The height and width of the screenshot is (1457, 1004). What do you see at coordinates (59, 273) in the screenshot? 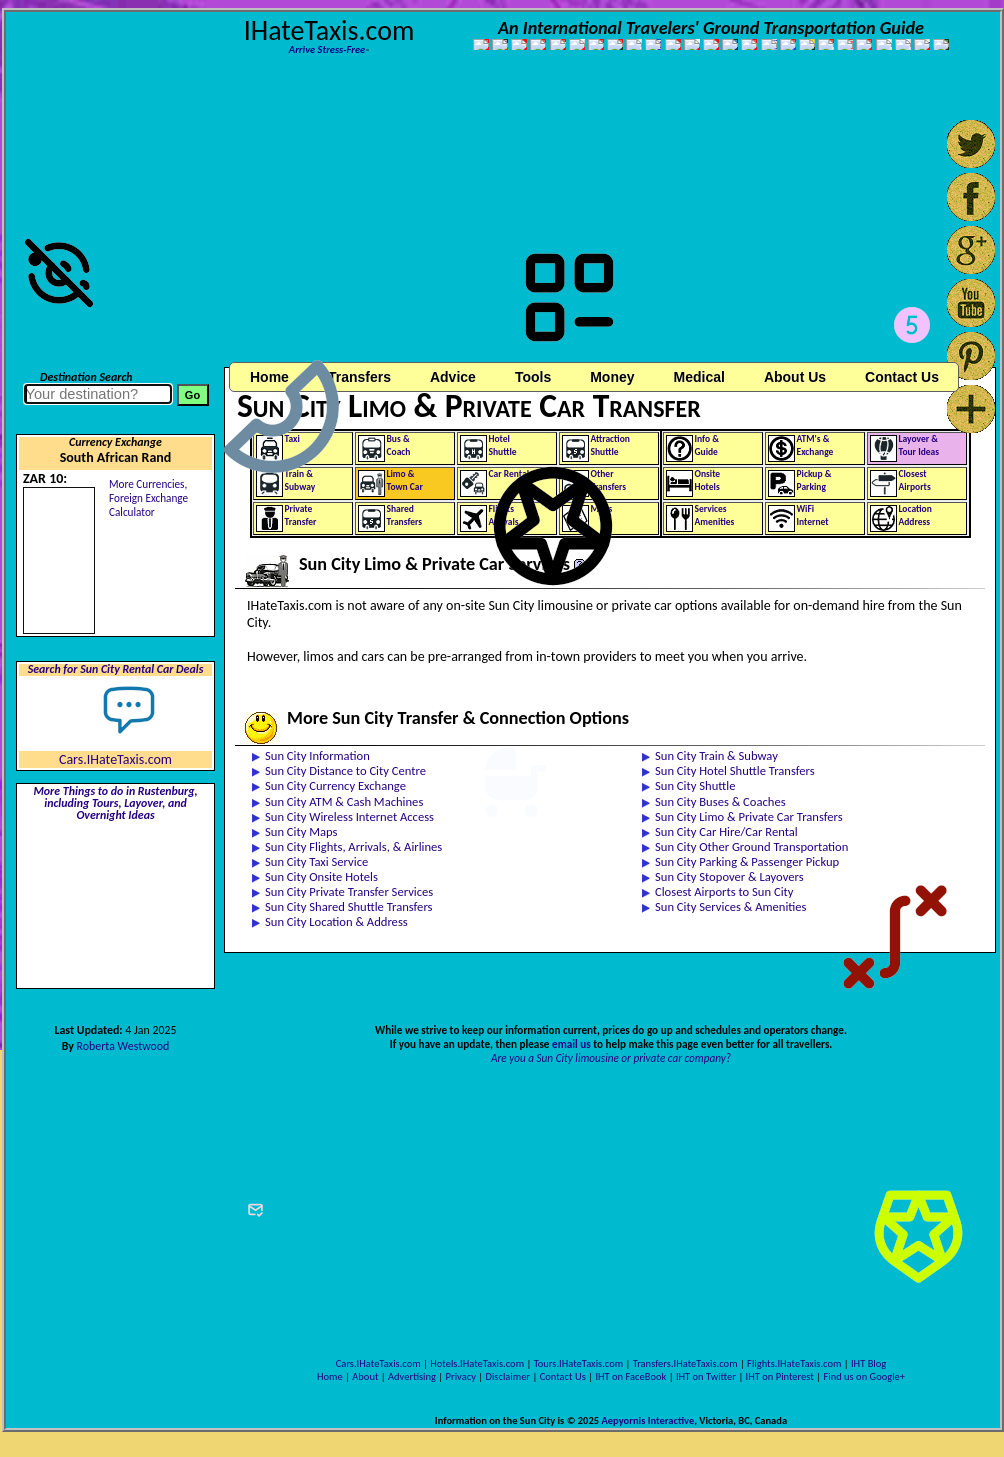
I see `disable analytics tracking` at bounding box center [59, 273].